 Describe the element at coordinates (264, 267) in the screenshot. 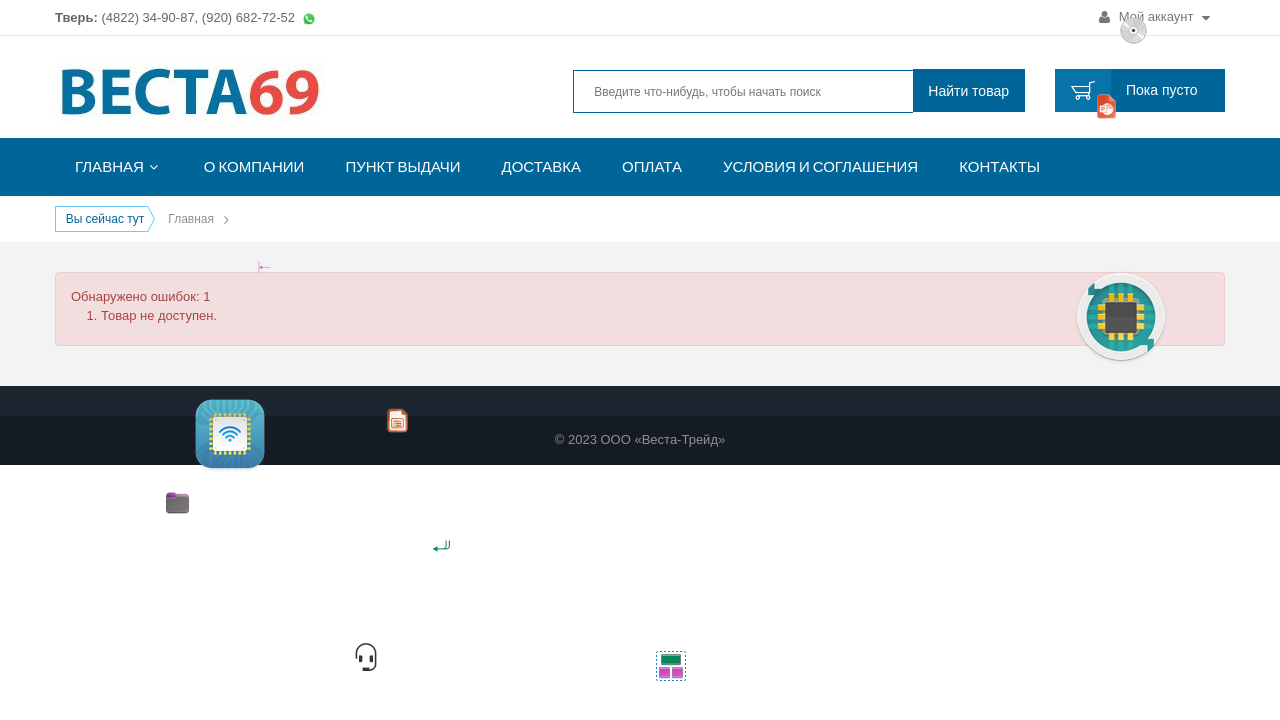

I see `go to the first item in a list or sequence` at that location.